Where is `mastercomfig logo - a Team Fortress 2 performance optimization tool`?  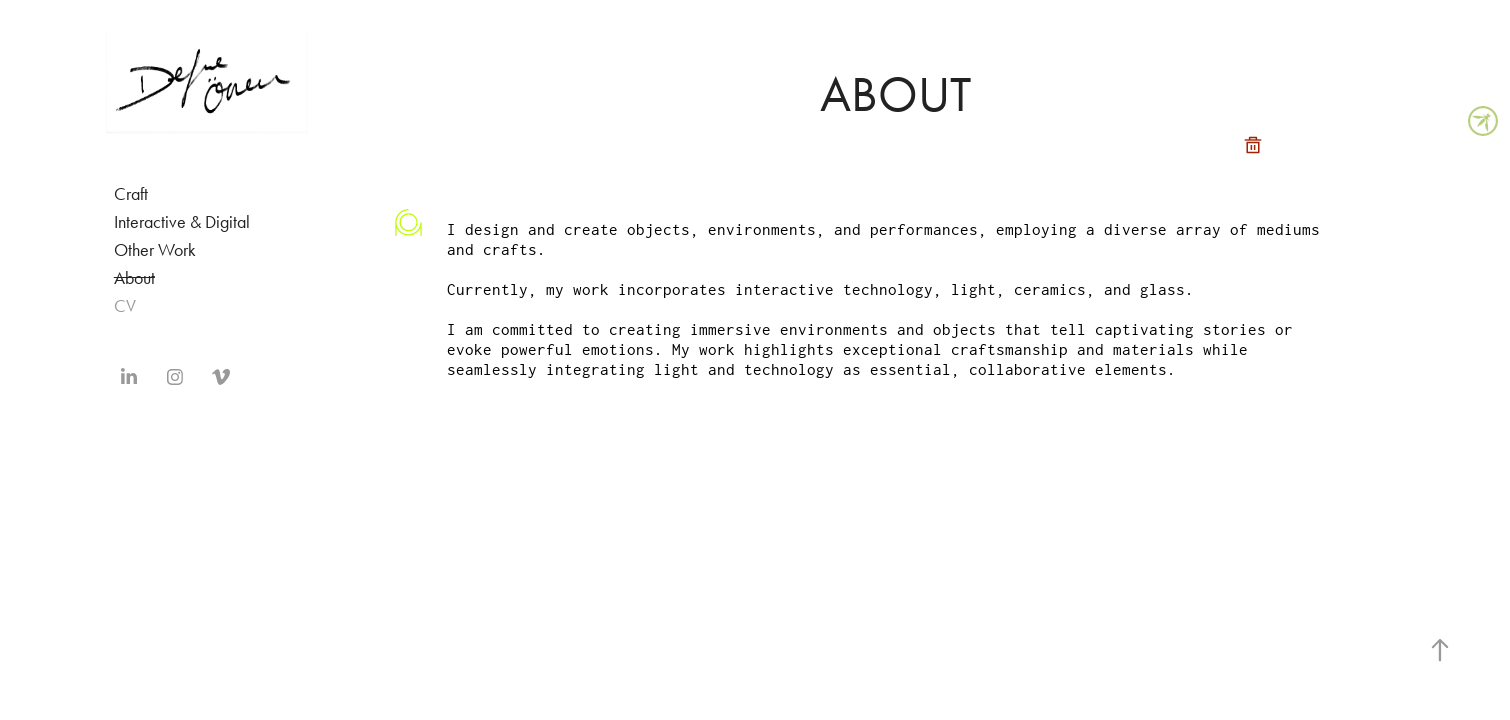 mastercomfig logo - a Team Fortress 2 performance optimization tool is located at coordinates (408, 222).